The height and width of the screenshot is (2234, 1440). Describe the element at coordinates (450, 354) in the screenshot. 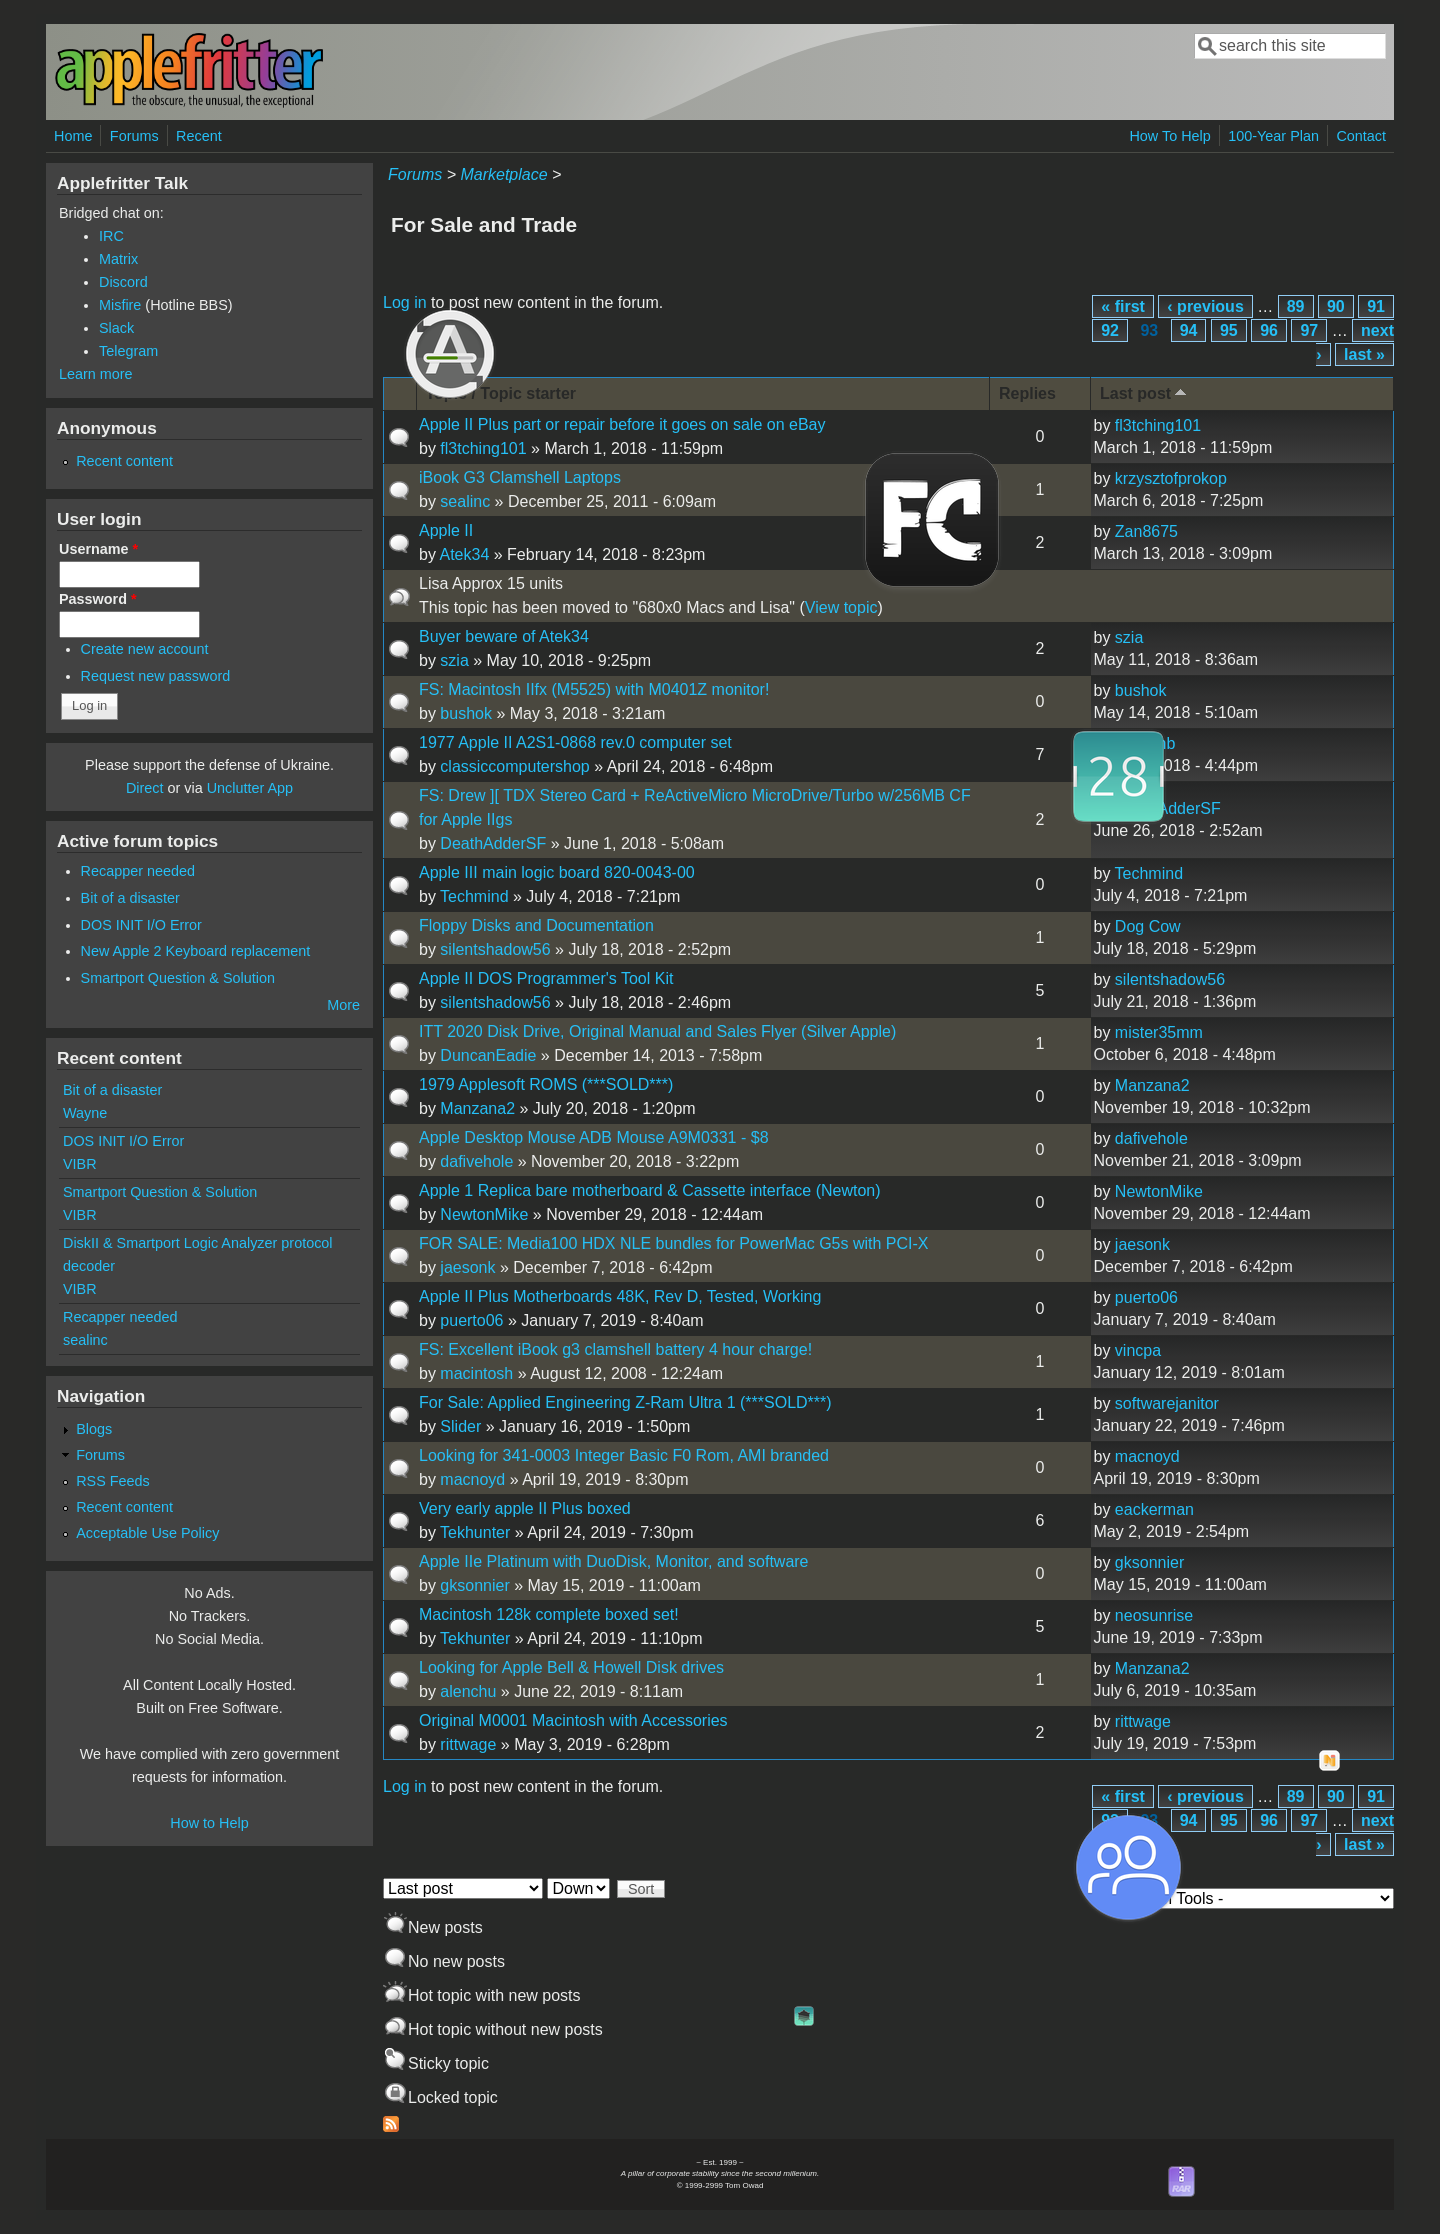

I see `open the software updater application` at that location.